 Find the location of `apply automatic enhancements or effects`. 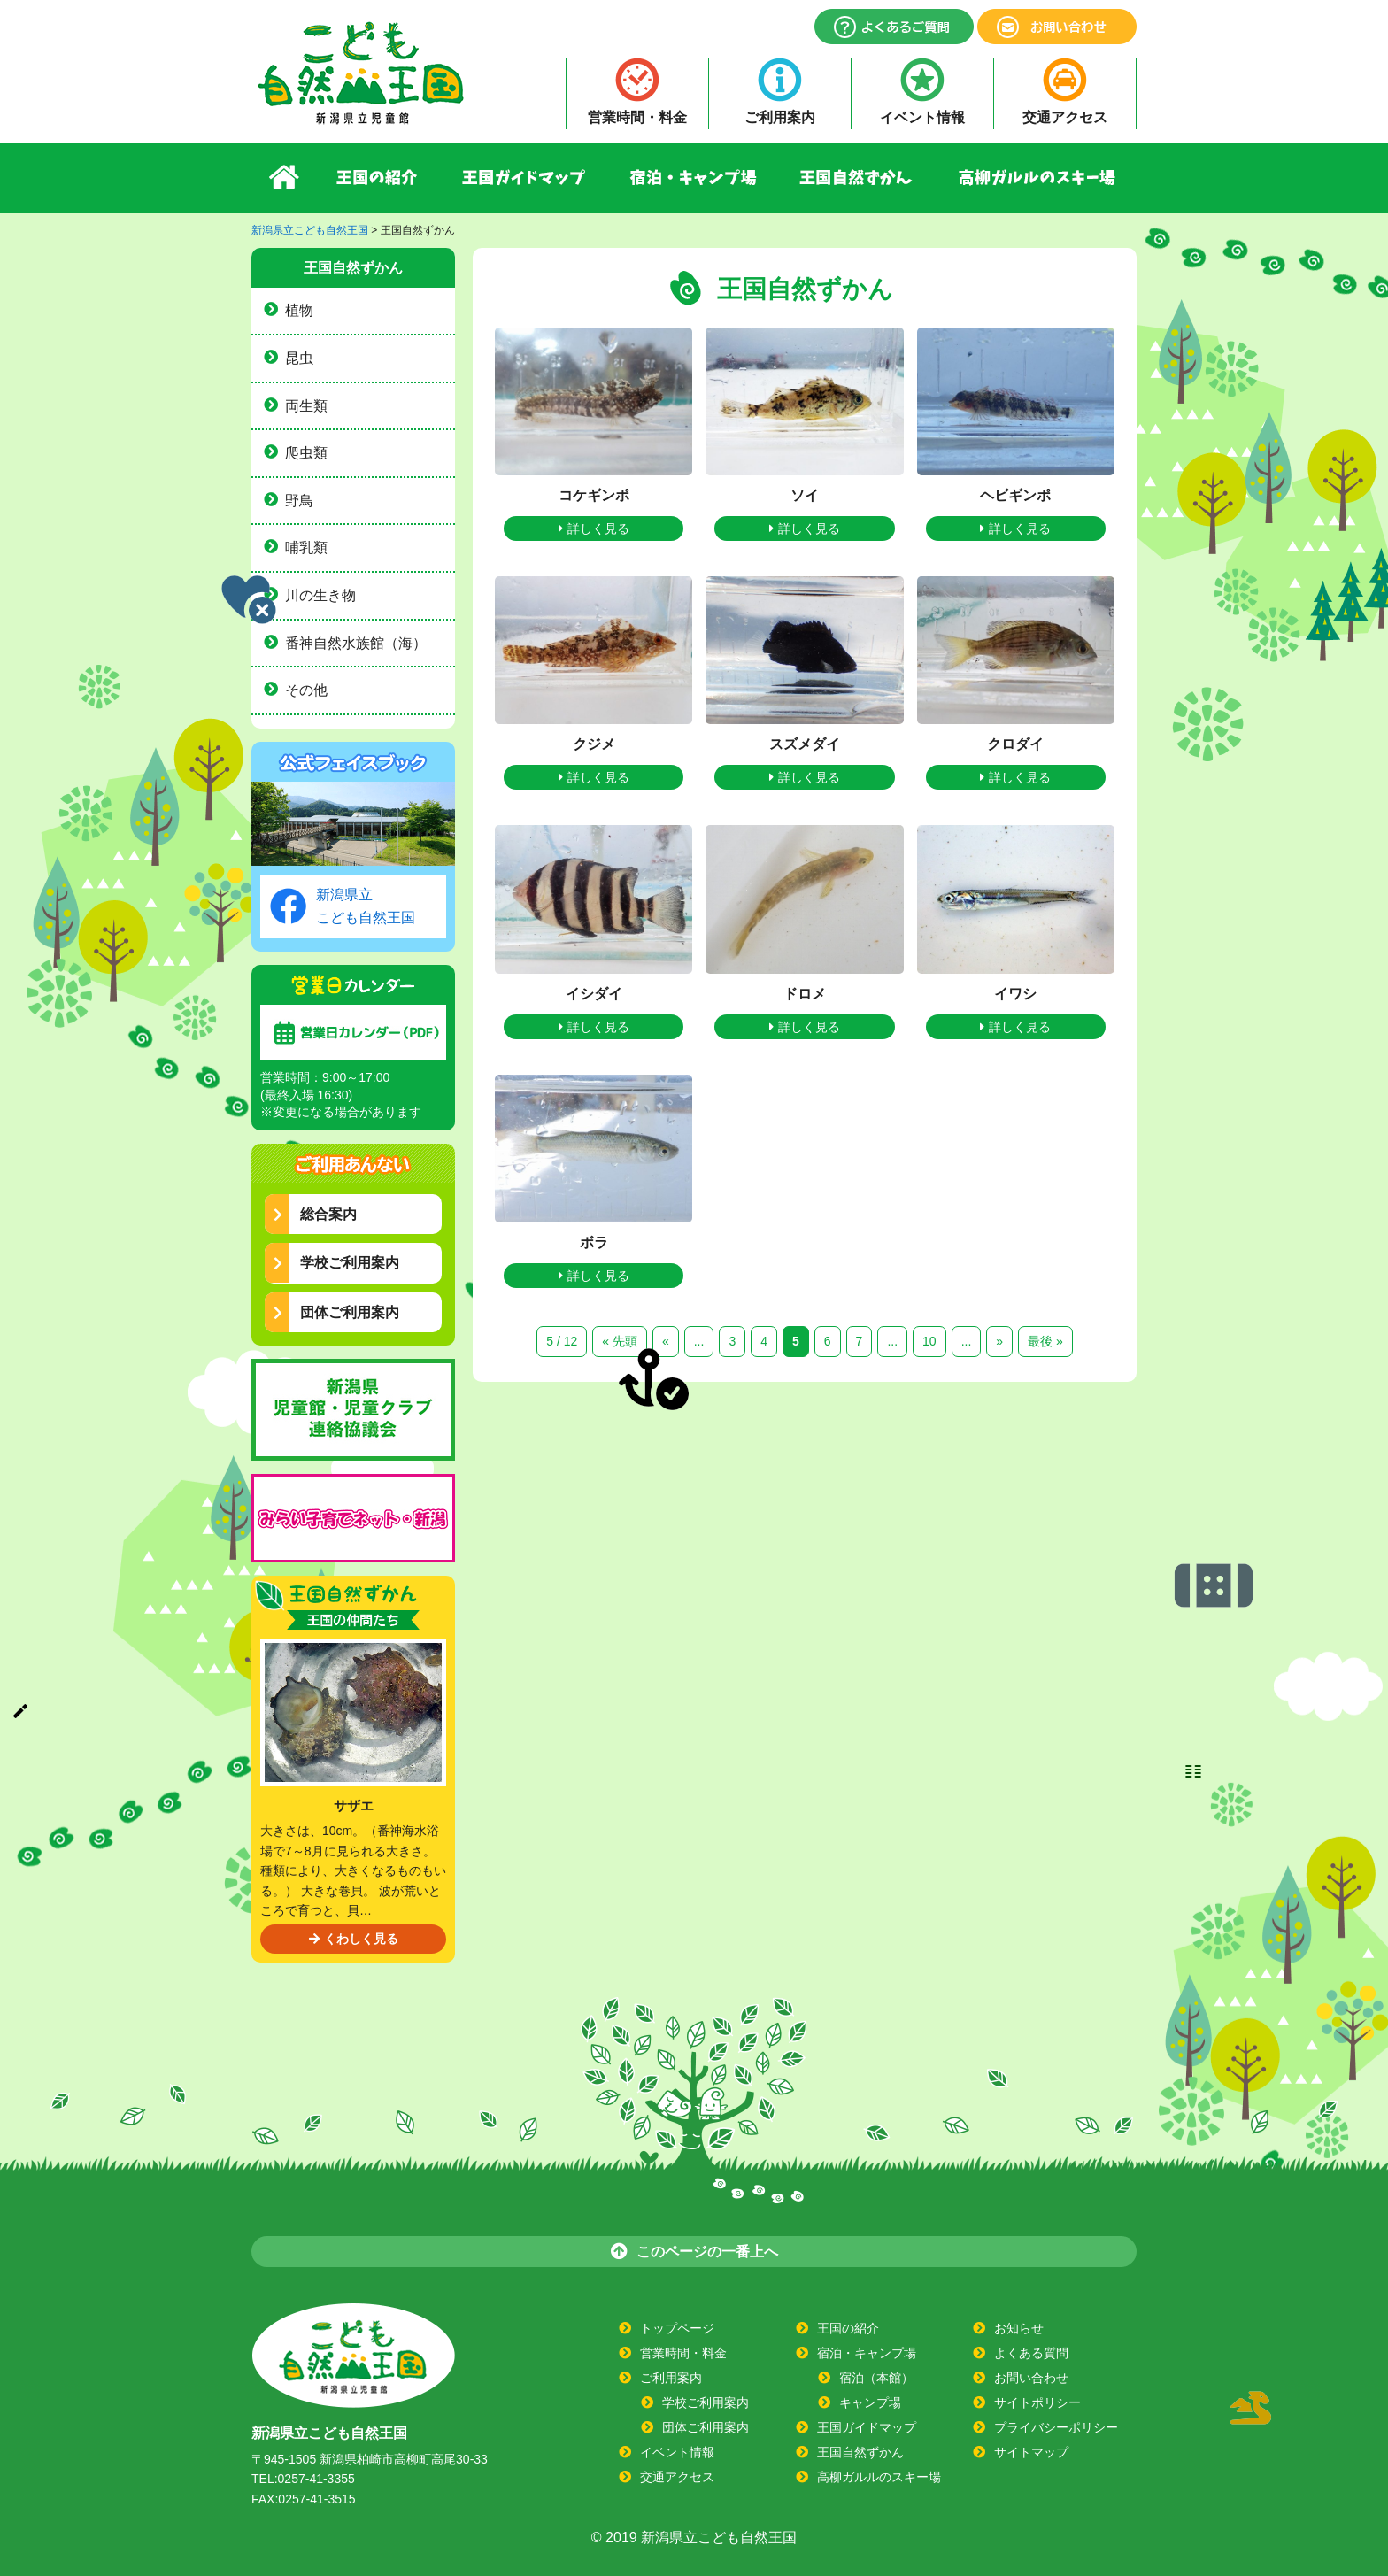

apply automatic enhancements or effects is located at coordinates (20, 1711).